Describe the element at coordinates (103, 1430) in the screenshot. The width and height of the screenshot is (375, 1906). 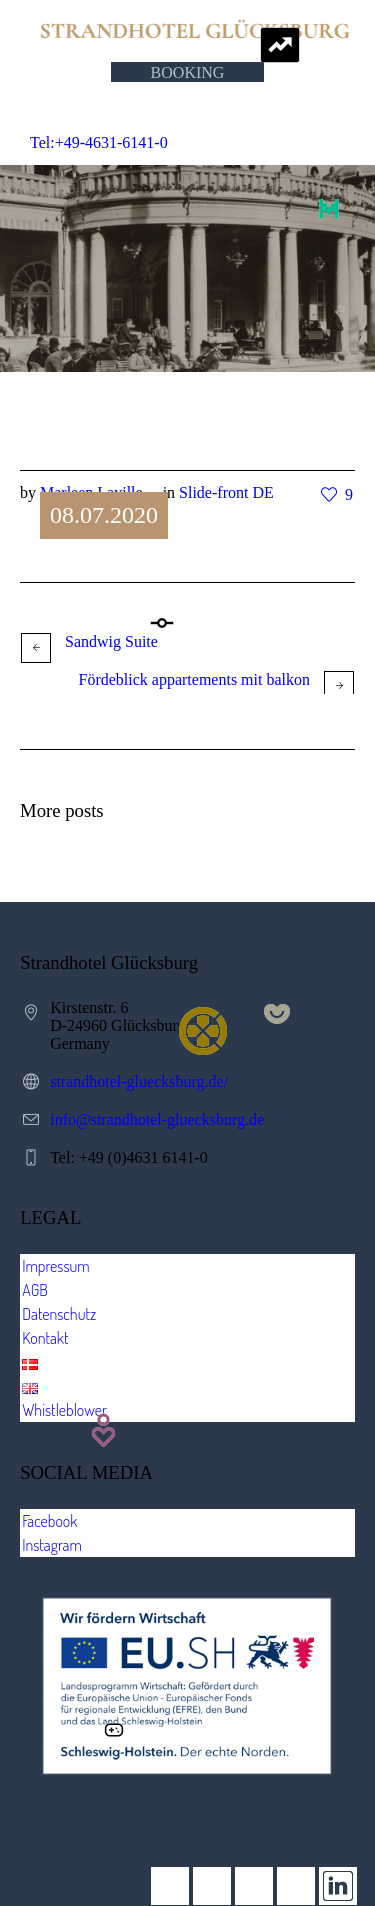
I see `empathize or show compassion for others` at that location.